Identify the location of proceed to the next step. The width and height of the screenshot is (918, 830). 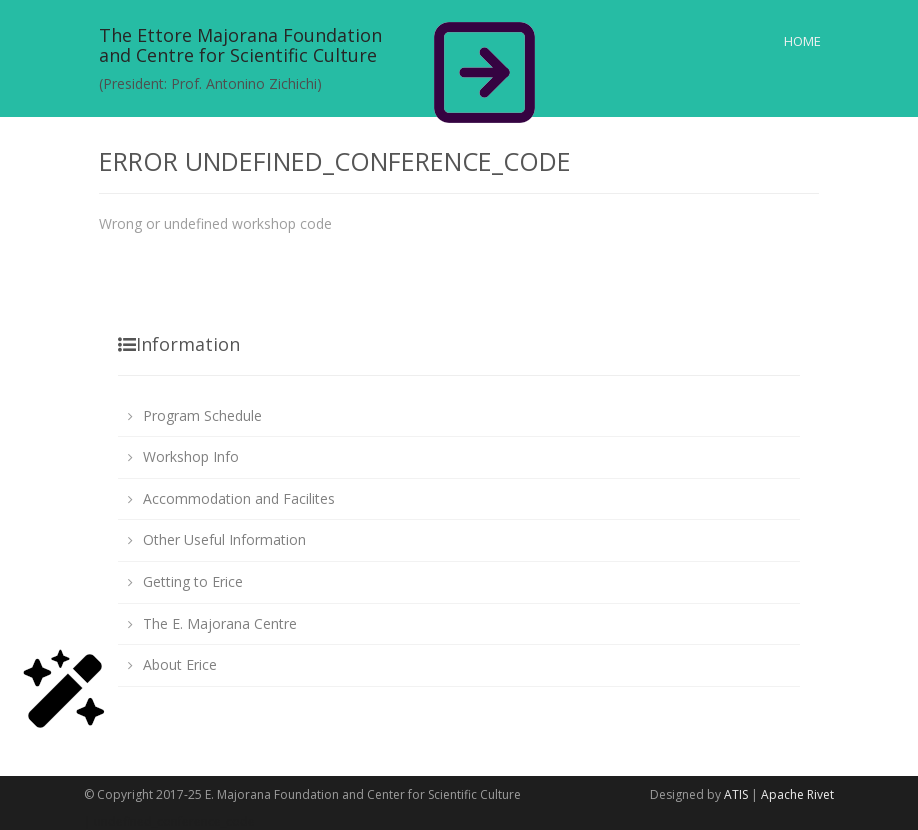
(484, 72).